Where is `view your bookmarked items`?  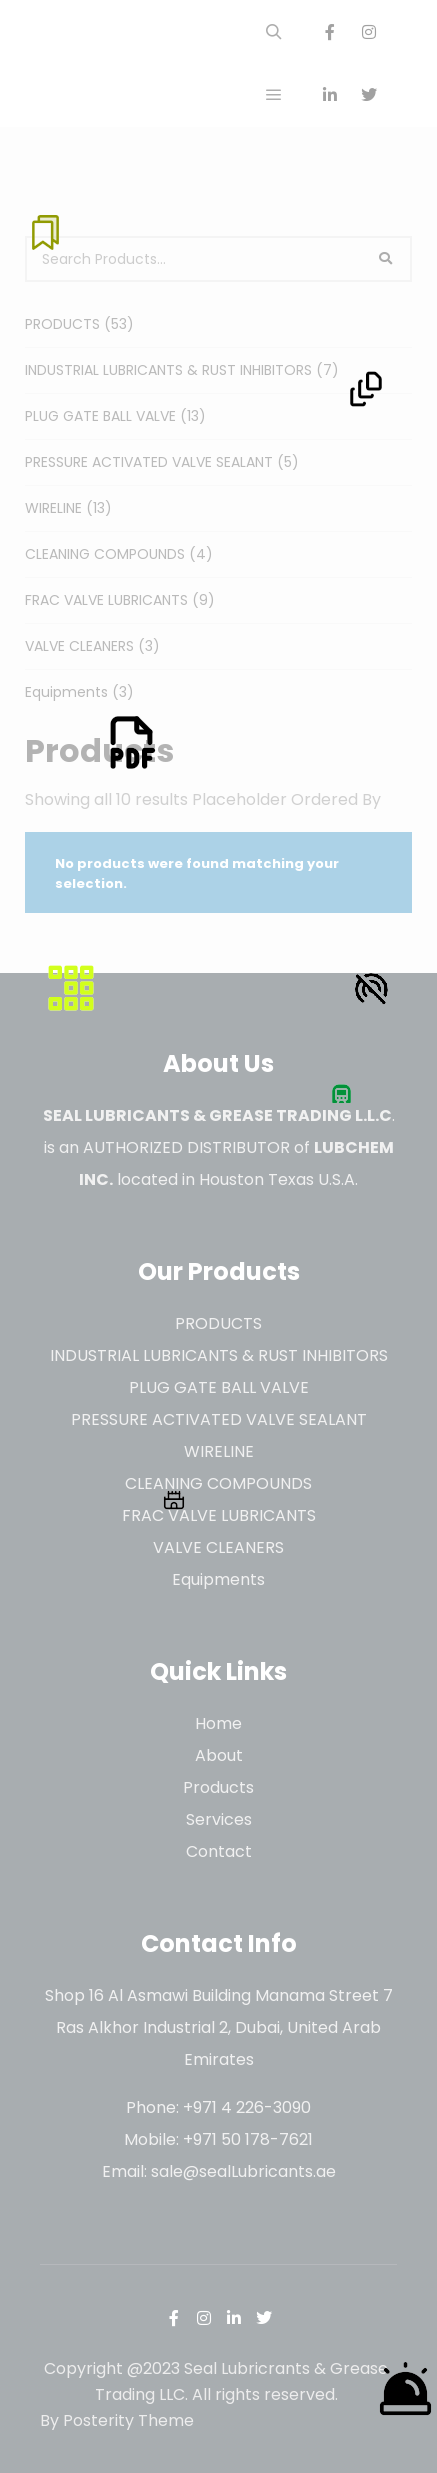 view your bookmarked items is located at coordinates (45, 232).